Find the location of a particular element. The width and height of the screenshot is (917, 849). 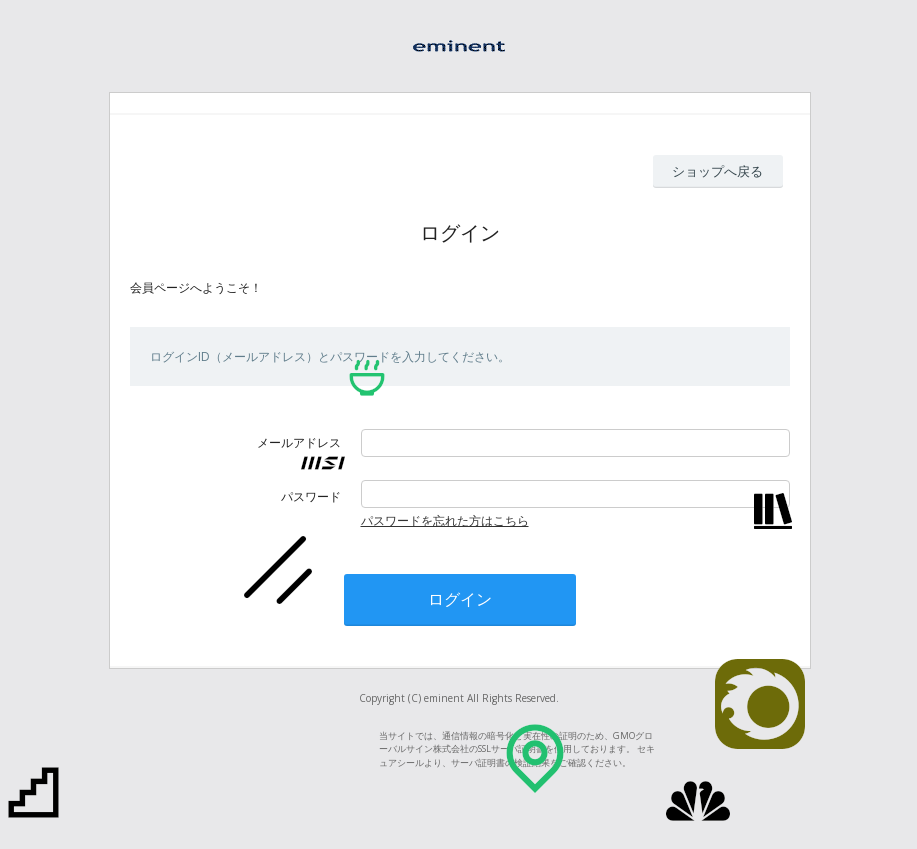

indicates stairs or stairway access is located at coordinates (33, 792).